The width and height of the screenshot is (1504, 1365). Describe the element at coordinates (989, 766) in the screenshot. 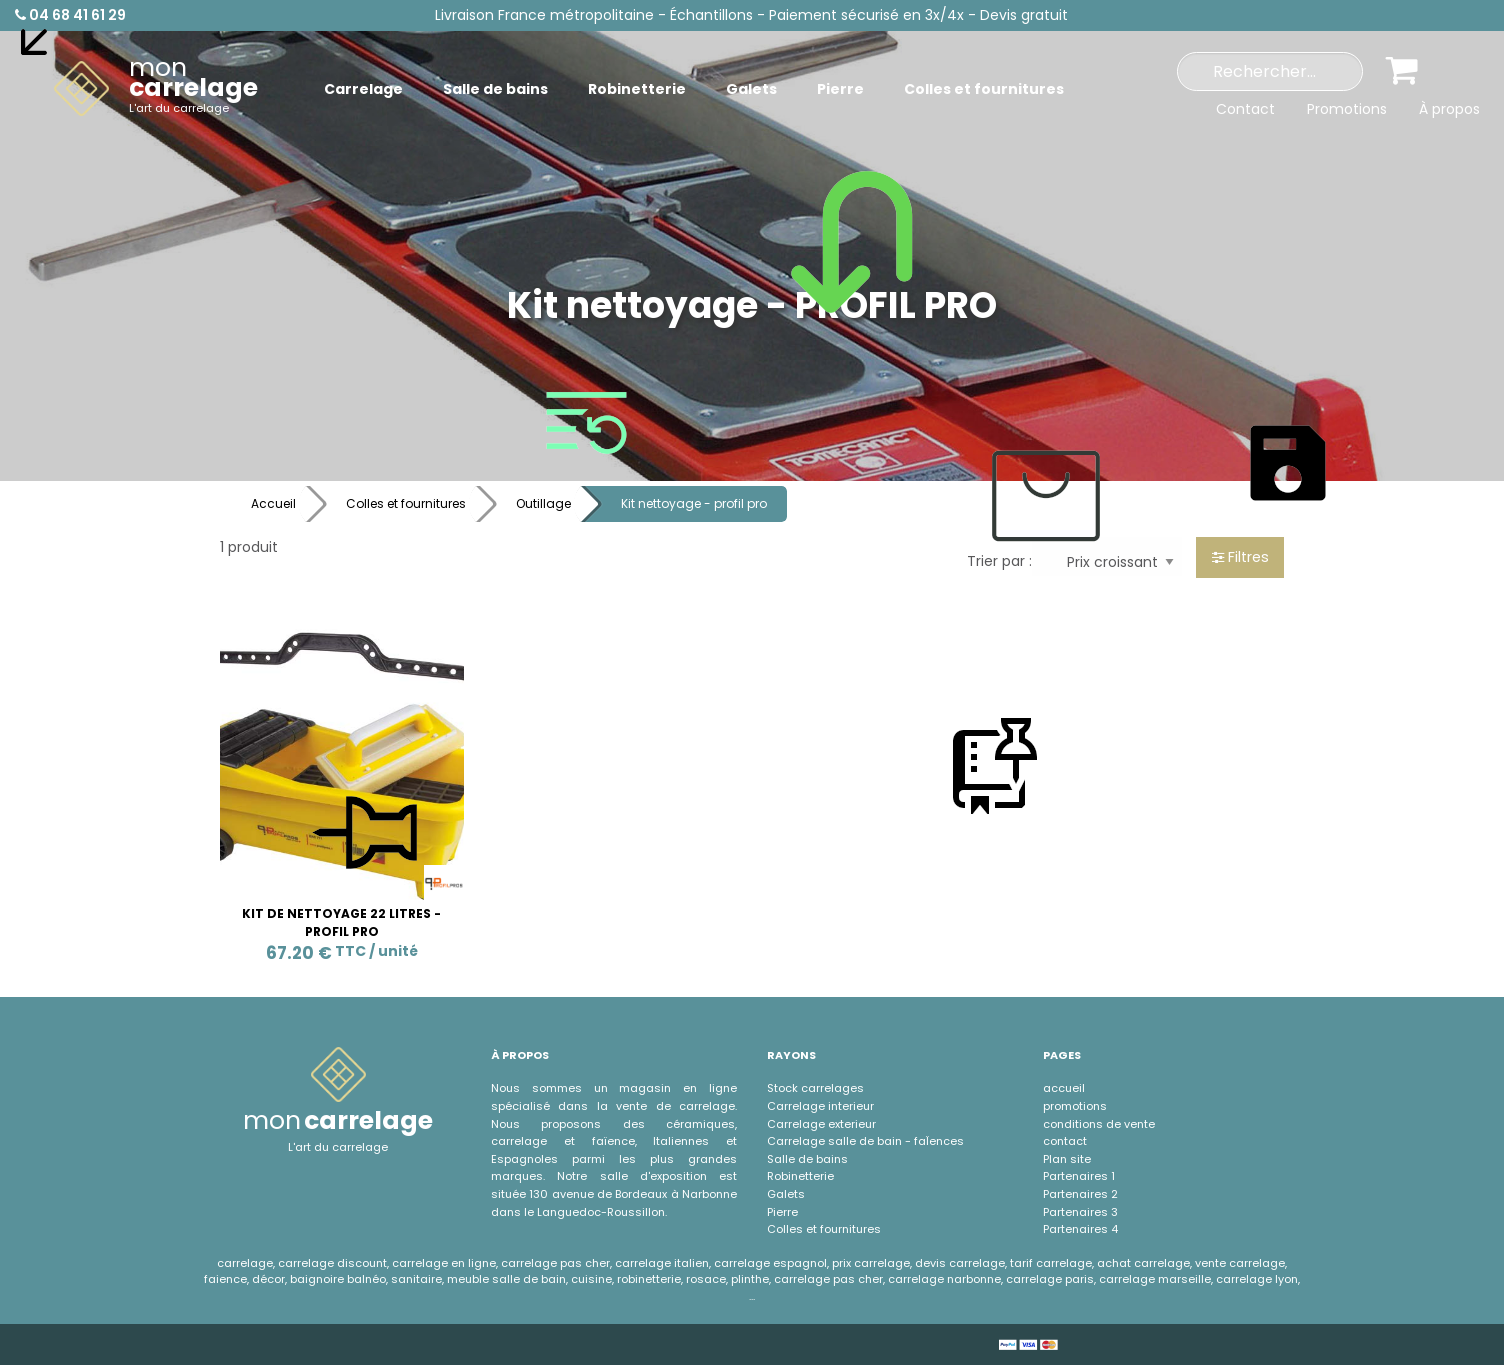

I see `pin a repository to your profile or dashboard` at that location.